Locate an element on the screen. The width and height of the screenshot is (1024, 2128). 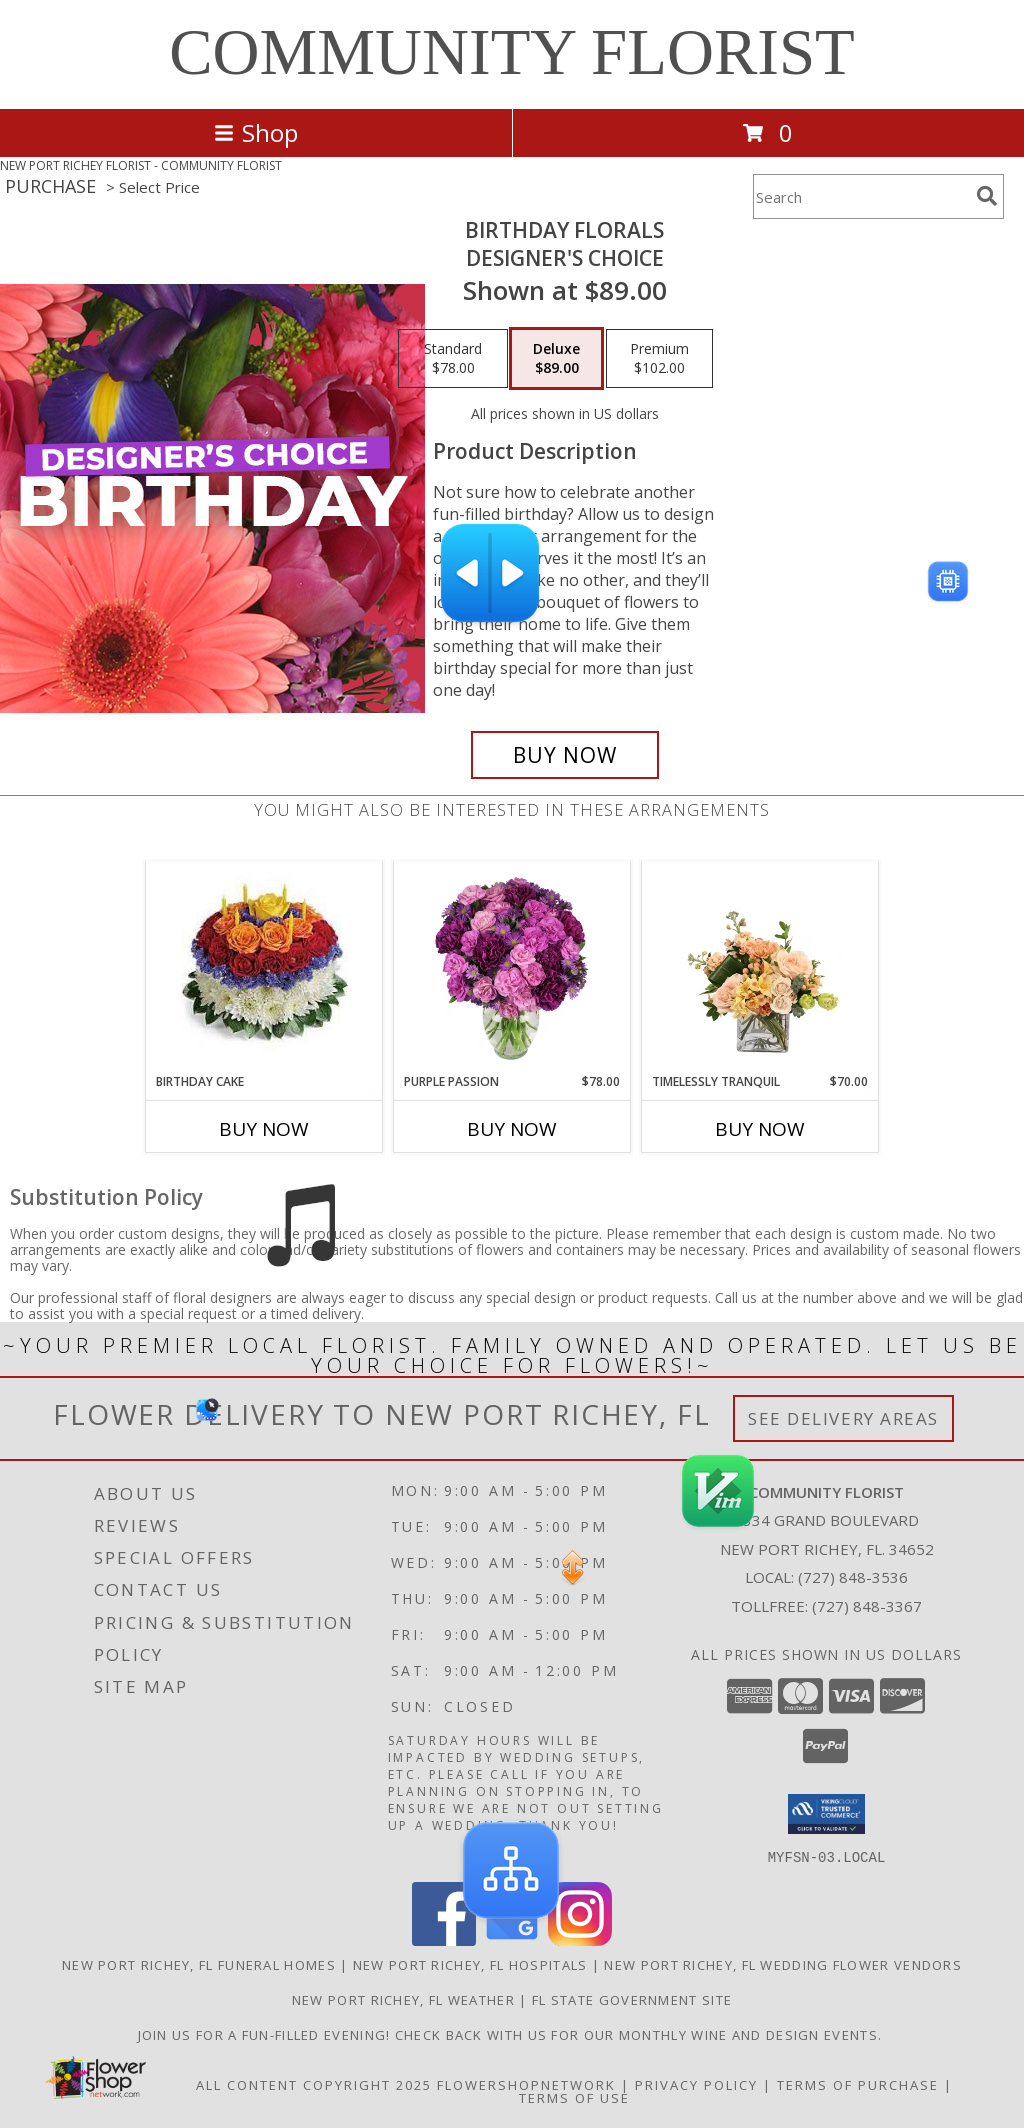
flip object vertically is located at coordinates (573, 1569).